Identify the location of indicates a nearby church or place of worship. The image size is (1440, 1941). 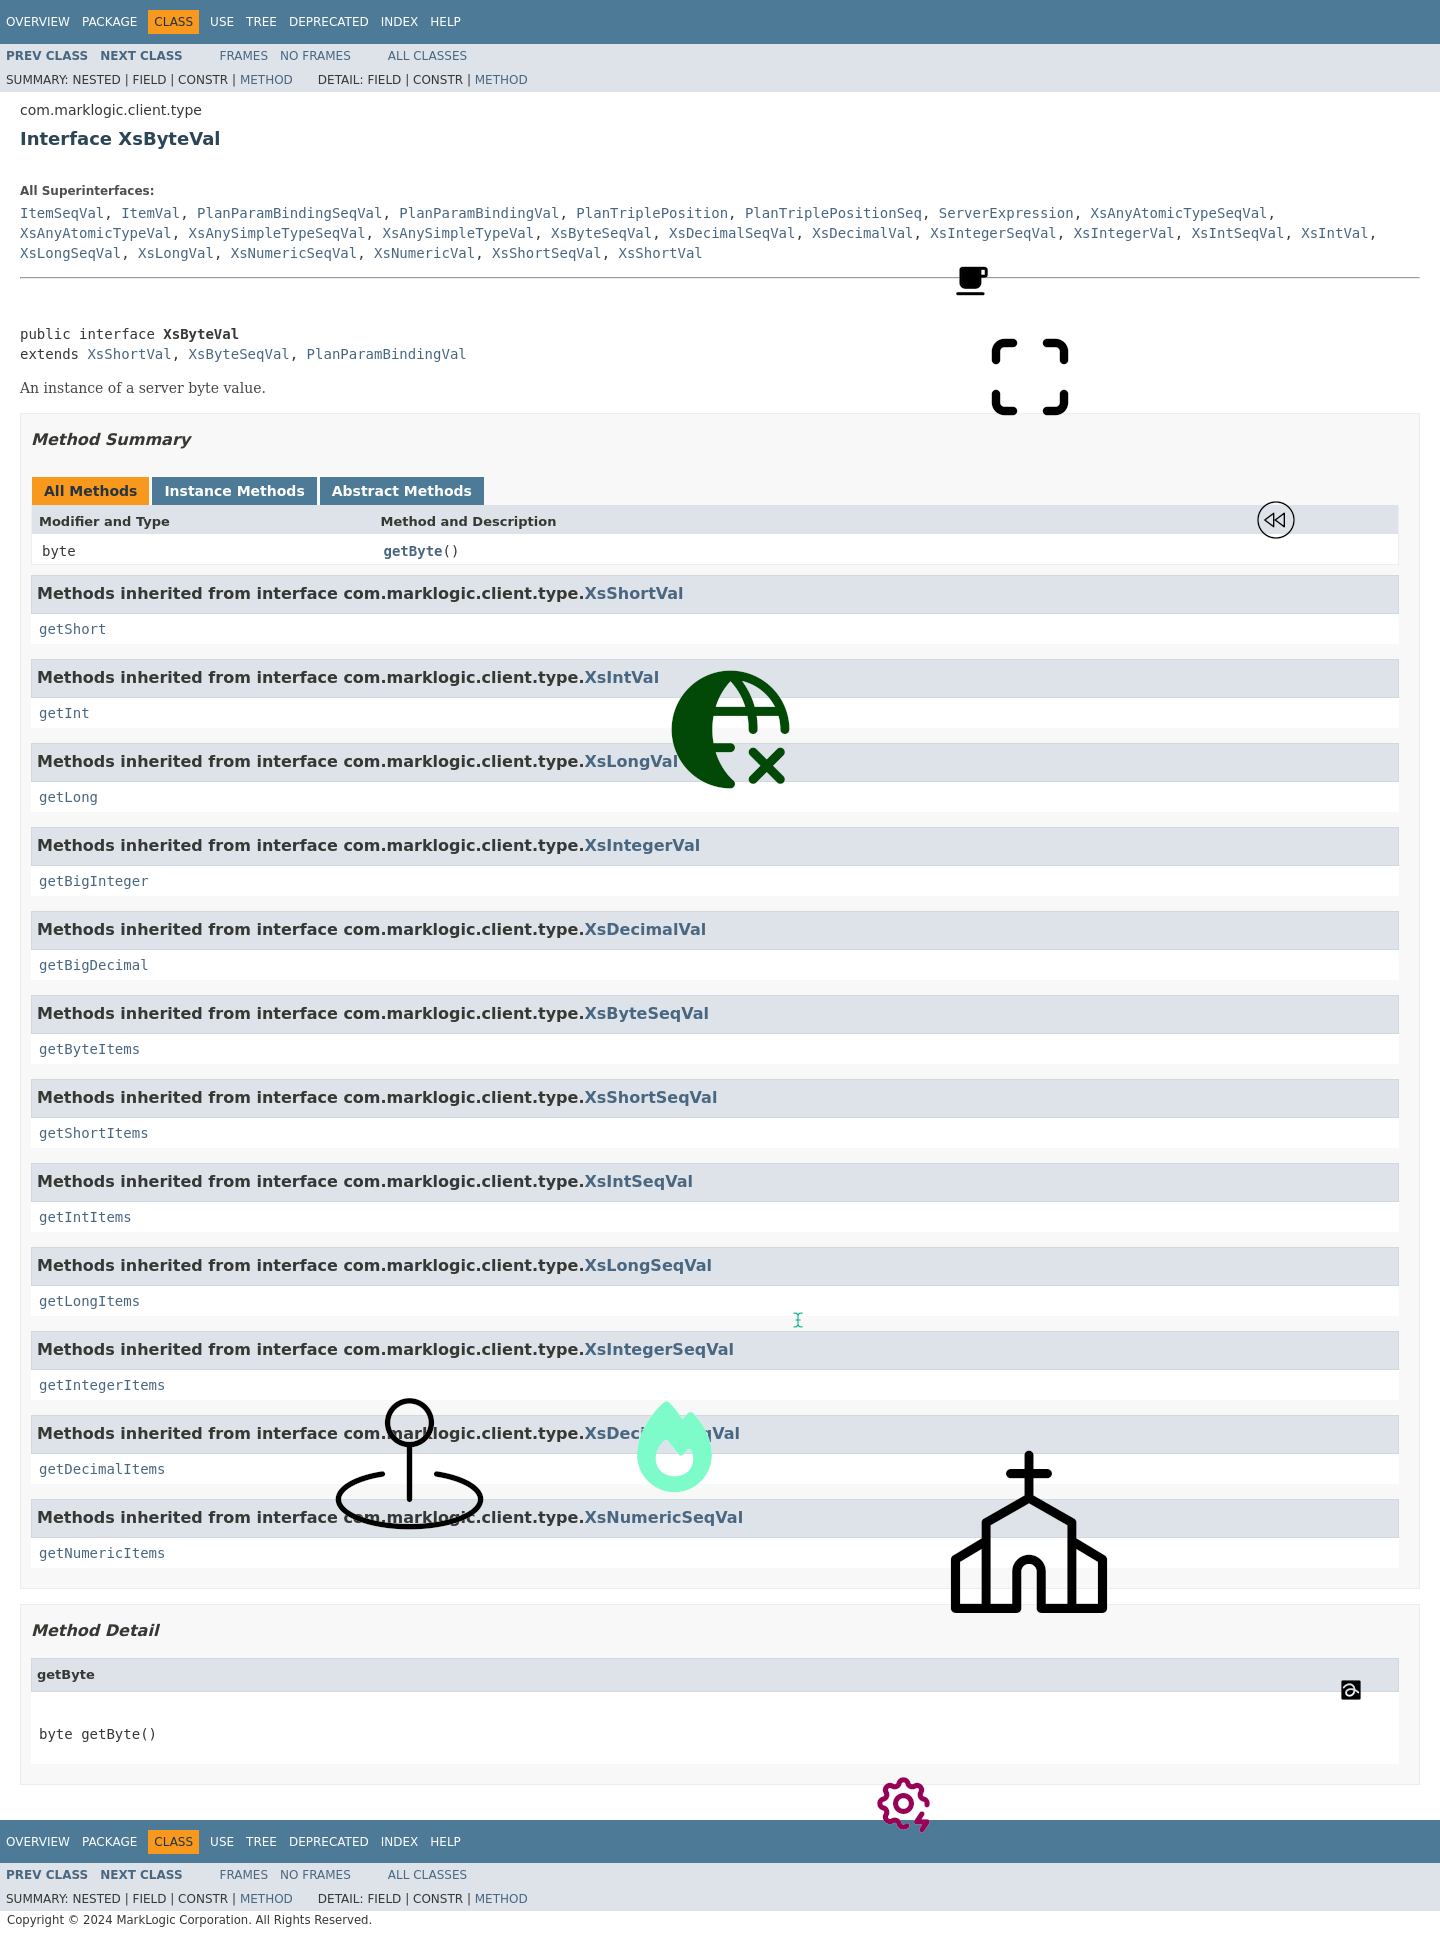
(1029, 1541).